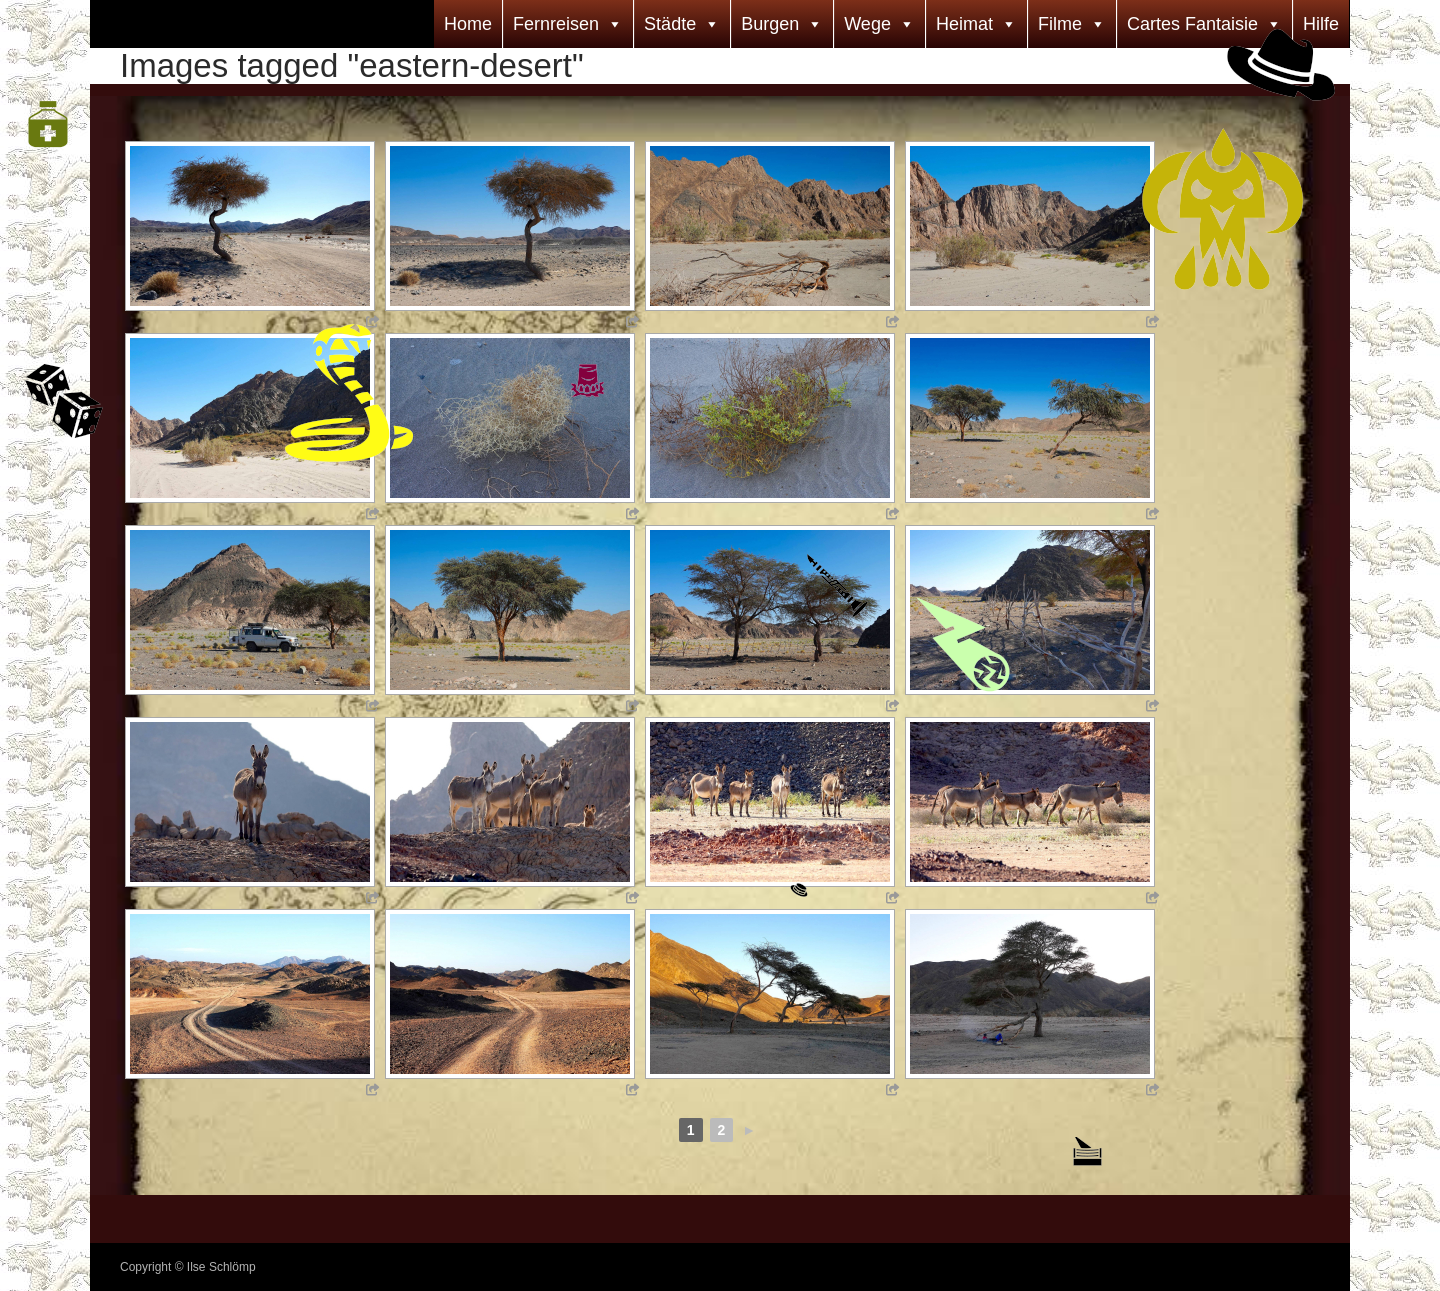  I want to click on launch a lightning-fast attack or special move, so click(963, 645).